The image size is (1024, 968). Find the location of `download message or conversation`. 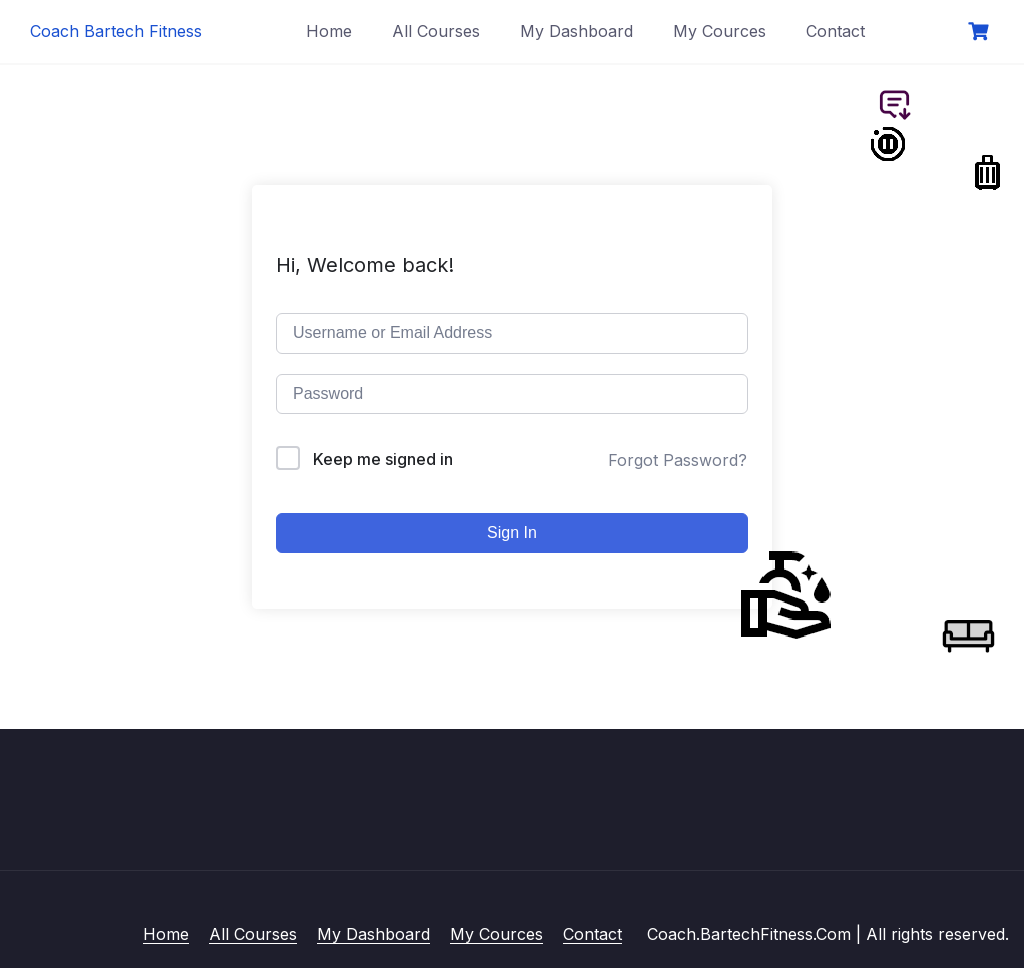

download message or conversation is located at coordinates (894, 103).